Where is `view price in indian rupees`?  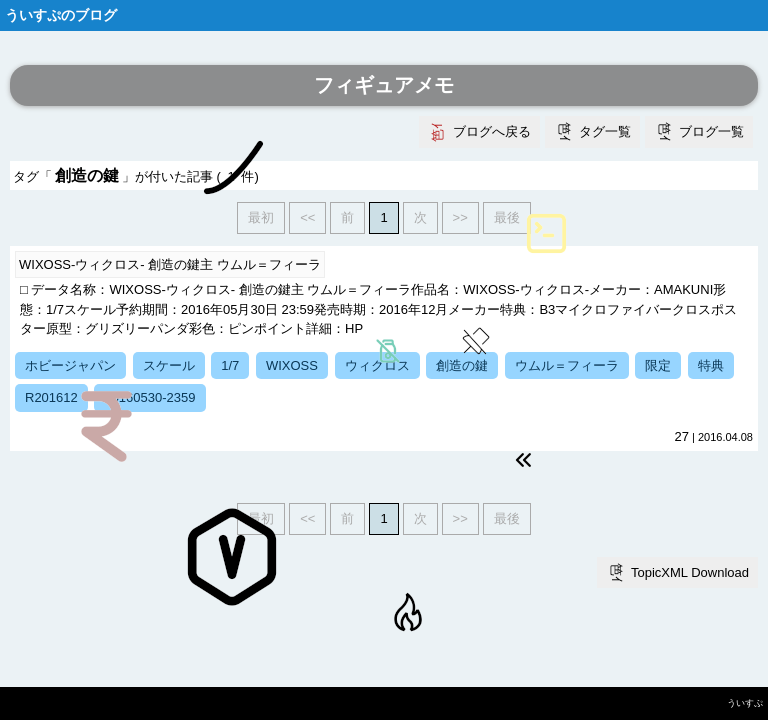
view price in indian rupees is located at coordinates (106, 426).